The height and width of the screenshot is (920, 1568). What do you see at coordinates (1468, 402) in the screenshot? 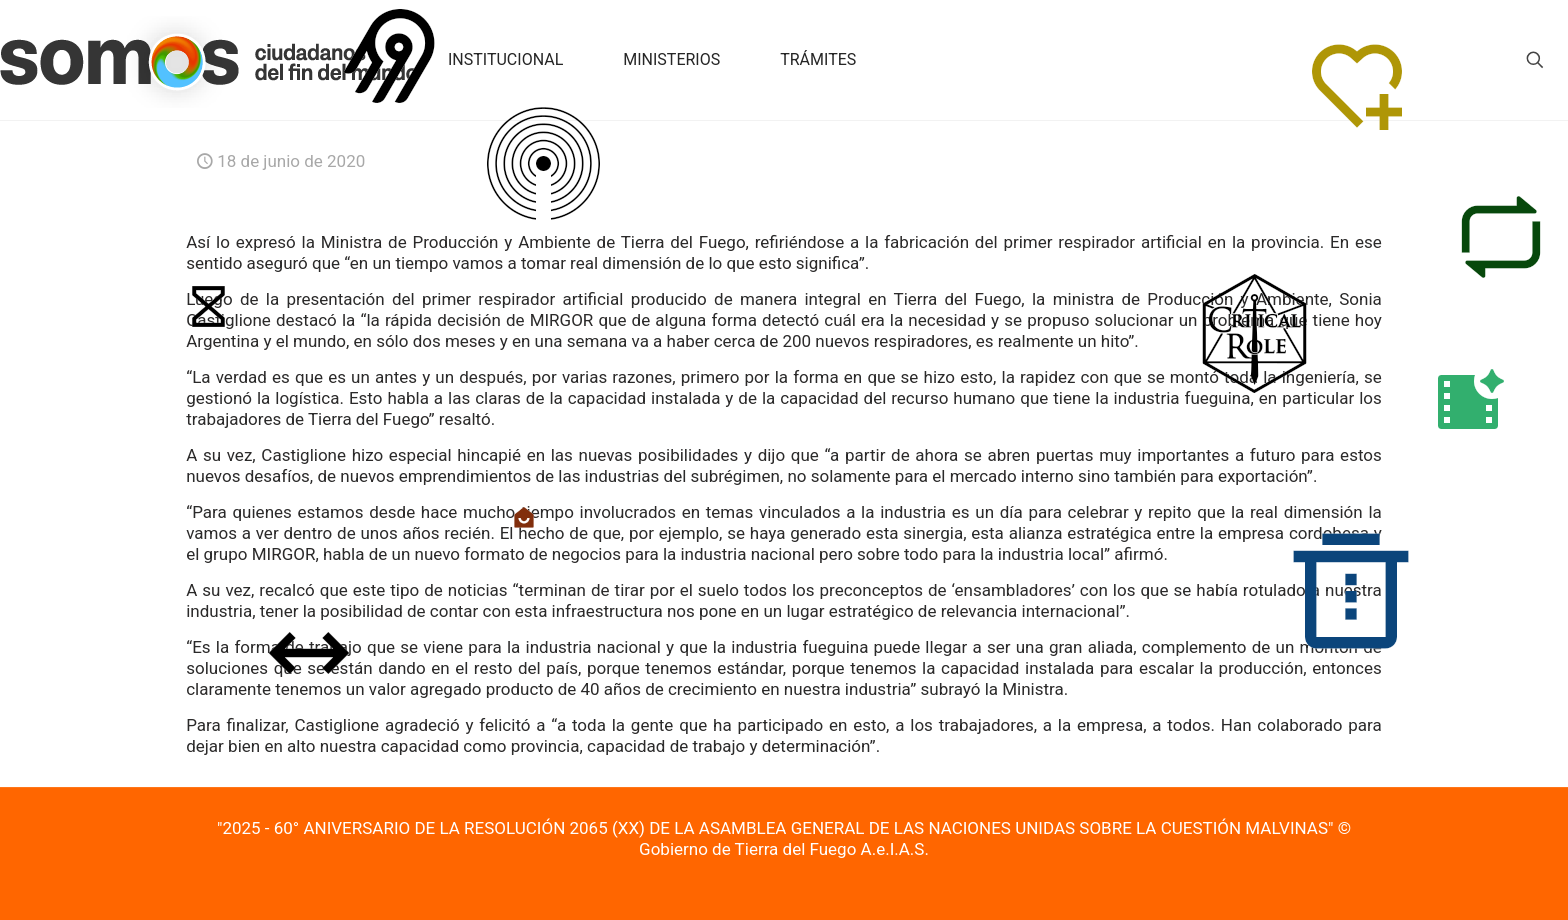
I see `access AI-powered video editing tools` at bounding box center [1468, 402].